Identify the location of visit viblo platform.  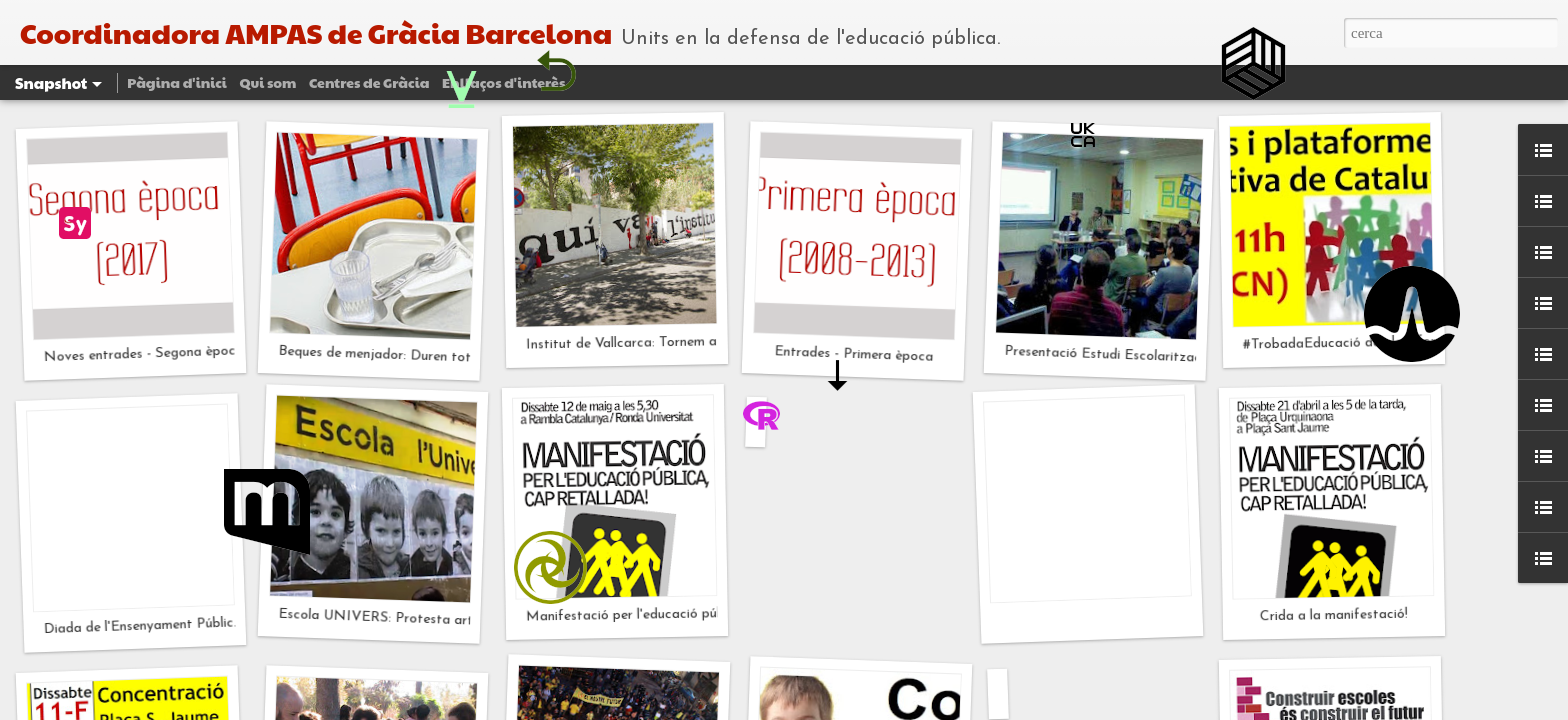
(461, 89).